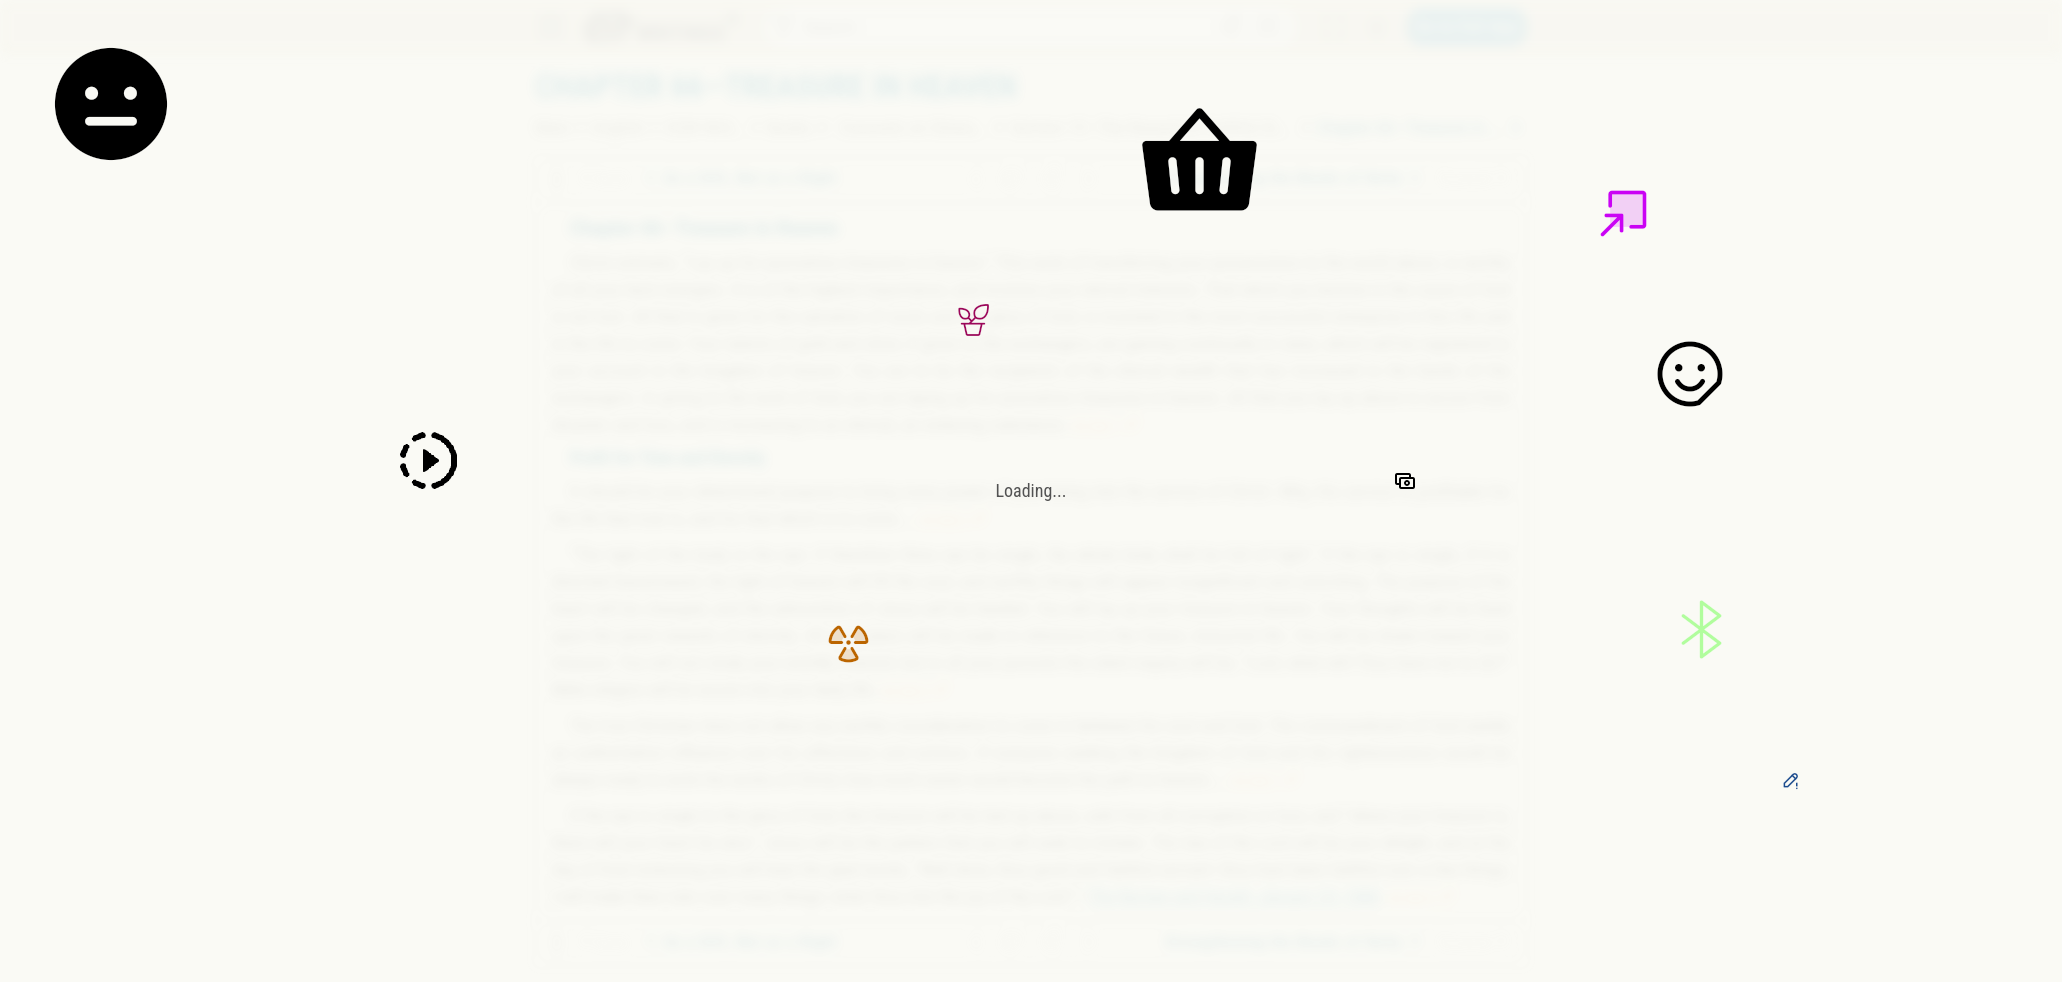 This screenshot has width=2062, height=982. I want to click on import or bring content into a container, so click(1623, 213).